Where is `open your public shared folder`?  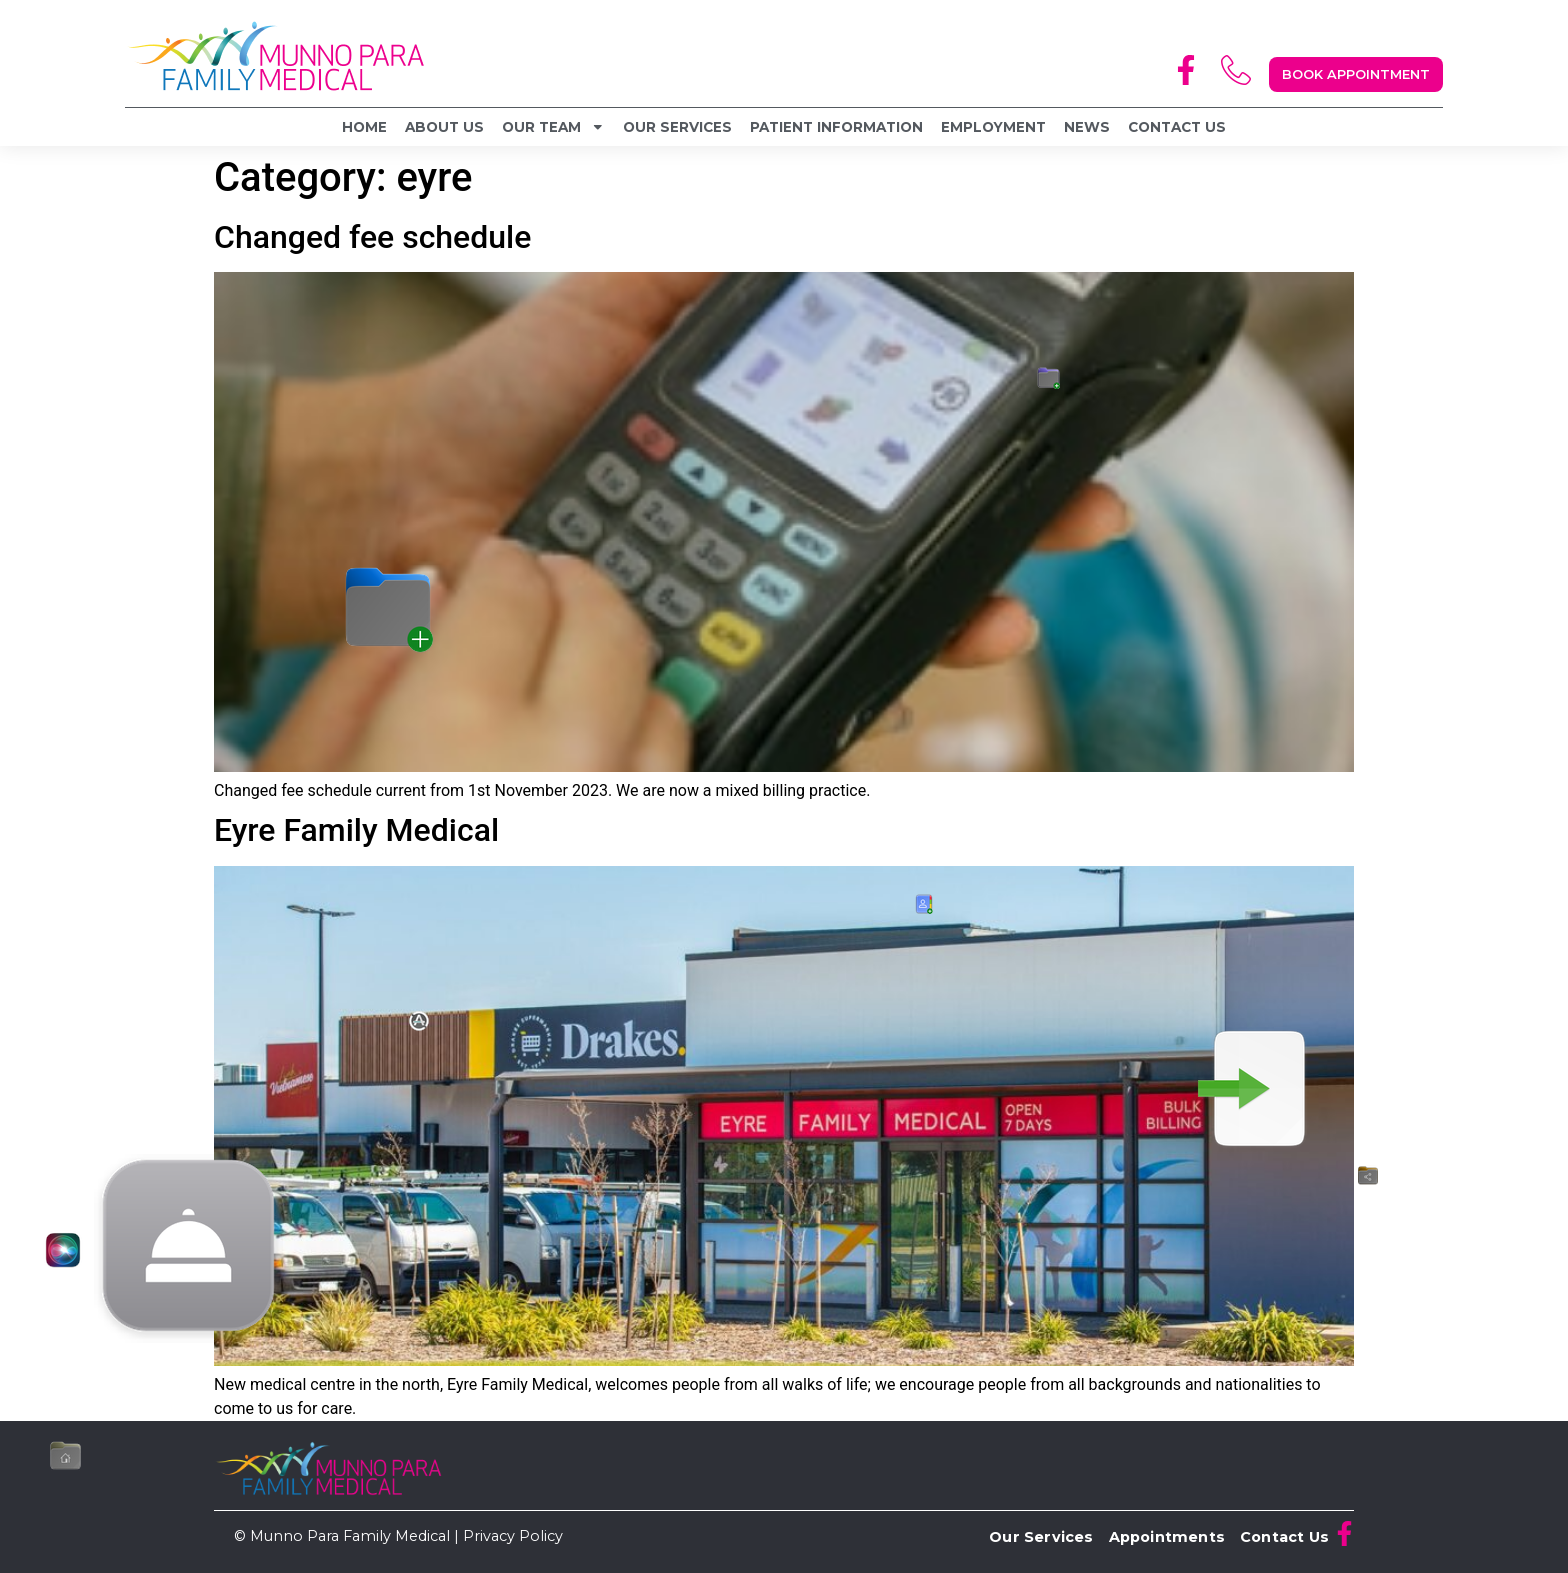
open your public shared folder is located at coordinates (1368, 1175).